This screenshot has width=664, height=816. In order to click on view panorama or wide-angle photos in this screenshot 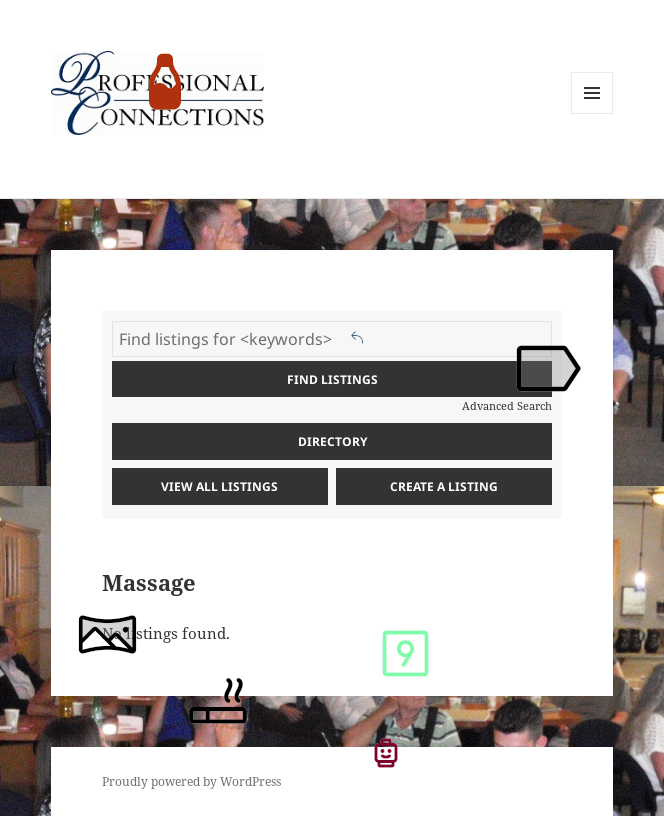, I will do `click(107, 634)`.